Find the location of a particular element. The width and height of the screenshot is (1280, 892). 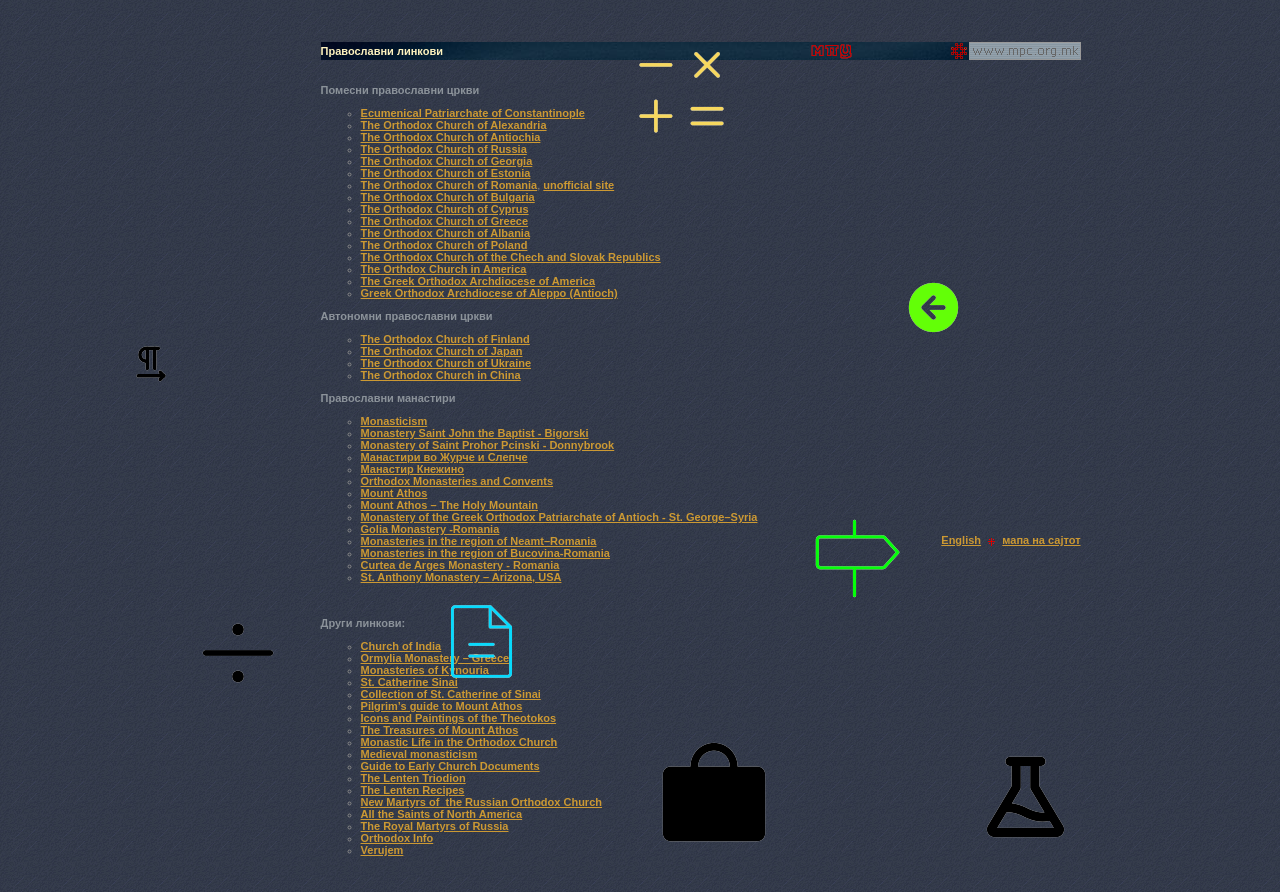

set text direction to left-to-right is located at coordinates (151, 363).